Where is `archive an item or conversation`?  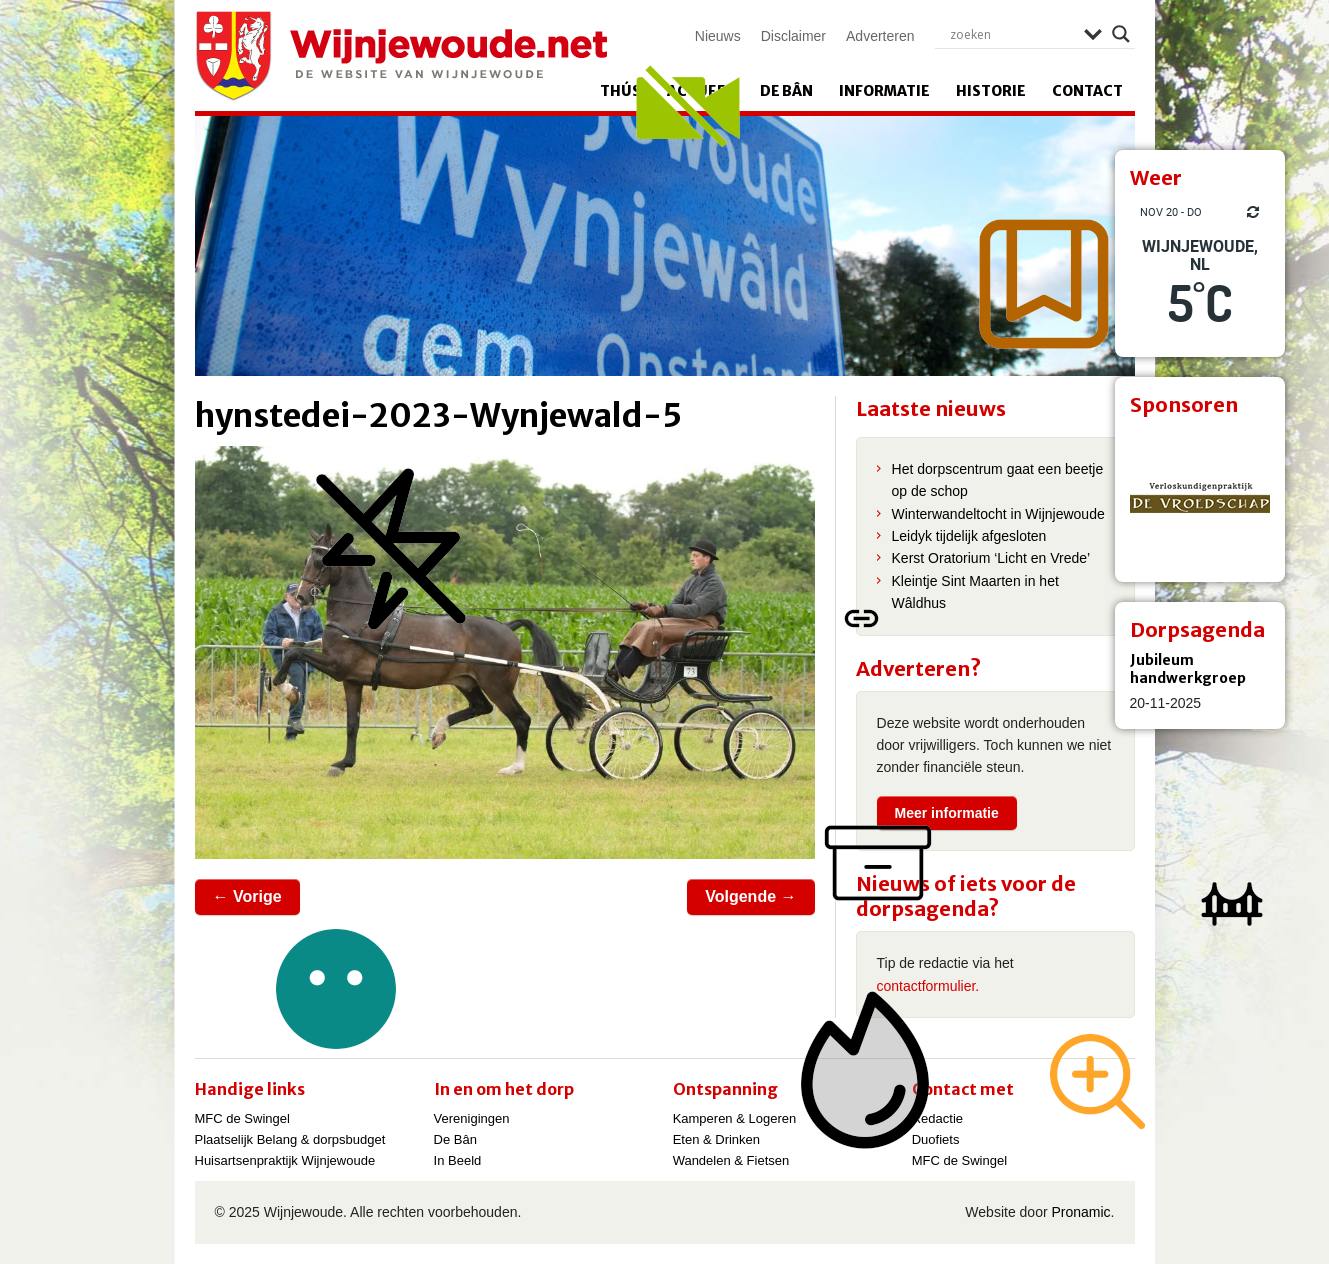 archive an item or conversation is located at coordinates (878, 863).